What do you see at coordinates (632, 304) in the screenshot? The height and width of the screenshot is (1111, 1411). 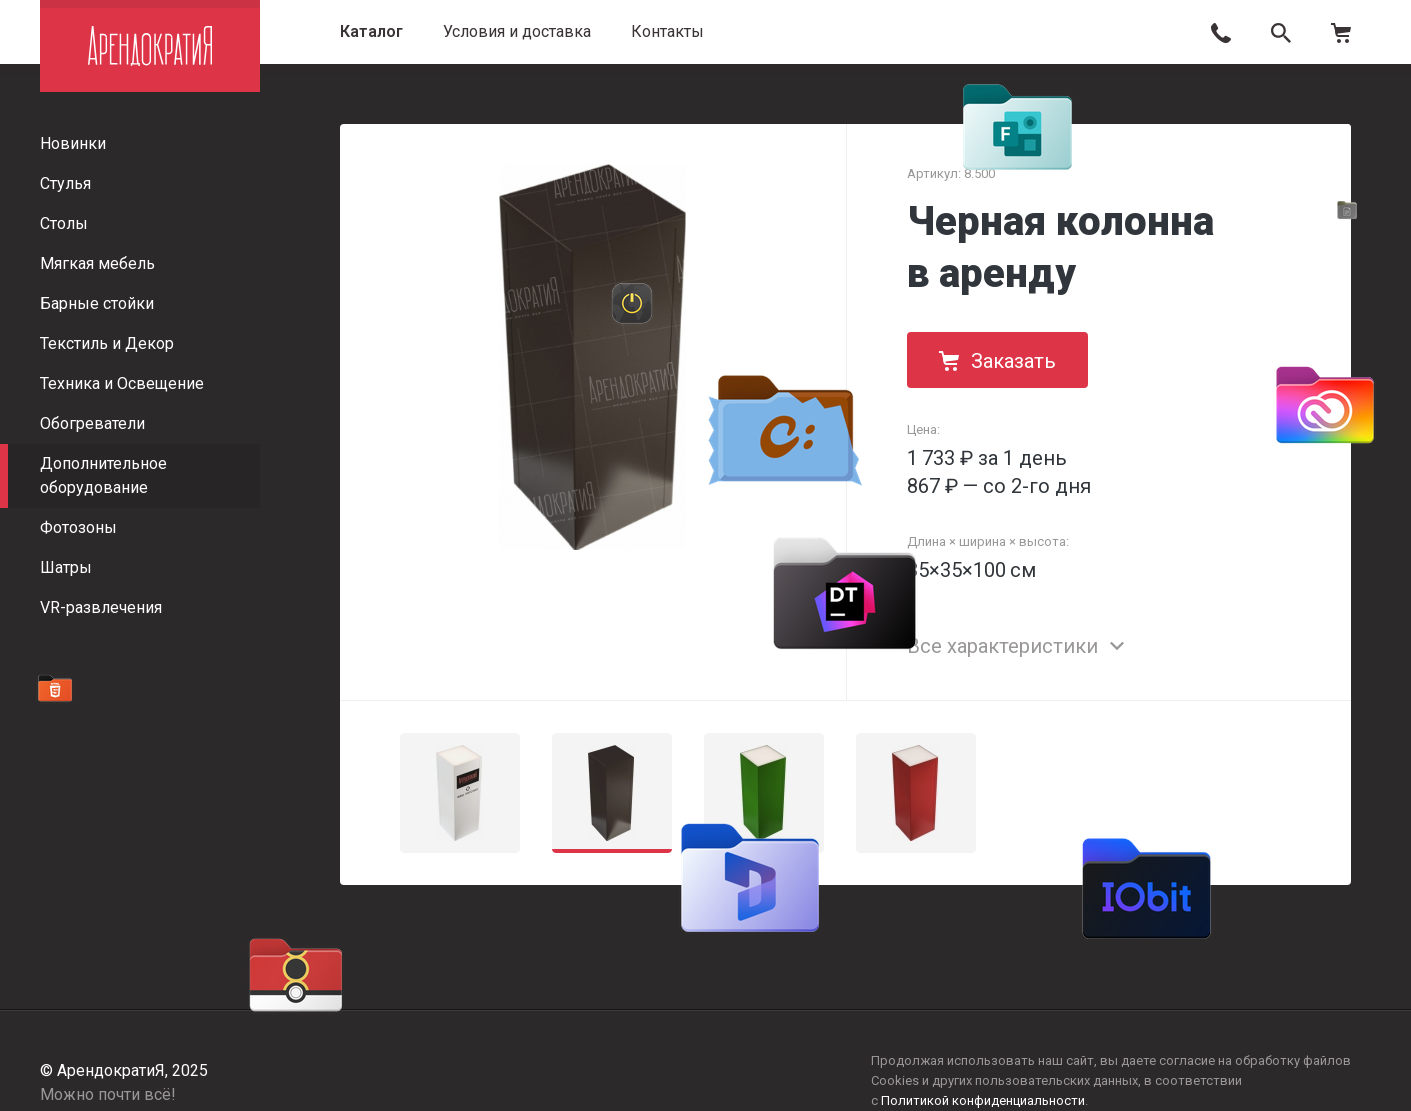 I see `configure wake-on-lan network settings` at bounding box center [632, 304].